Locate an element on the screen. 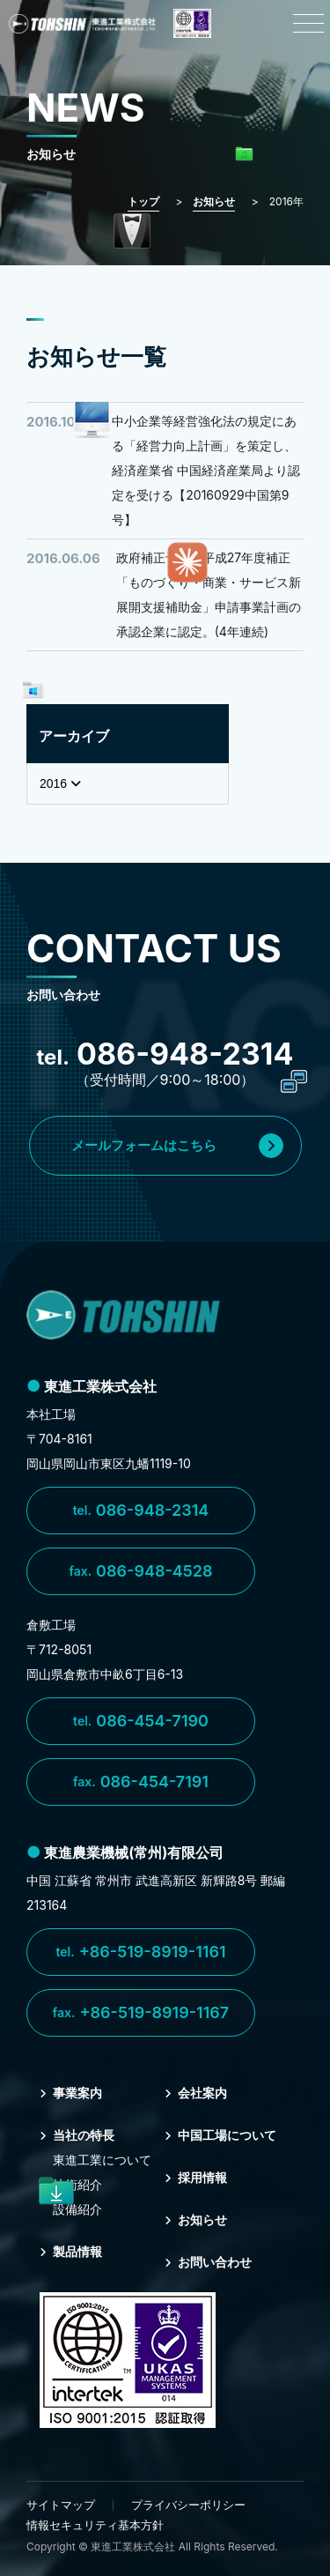  manage digital certificates and security credentials is located at coordinates (132, 231).